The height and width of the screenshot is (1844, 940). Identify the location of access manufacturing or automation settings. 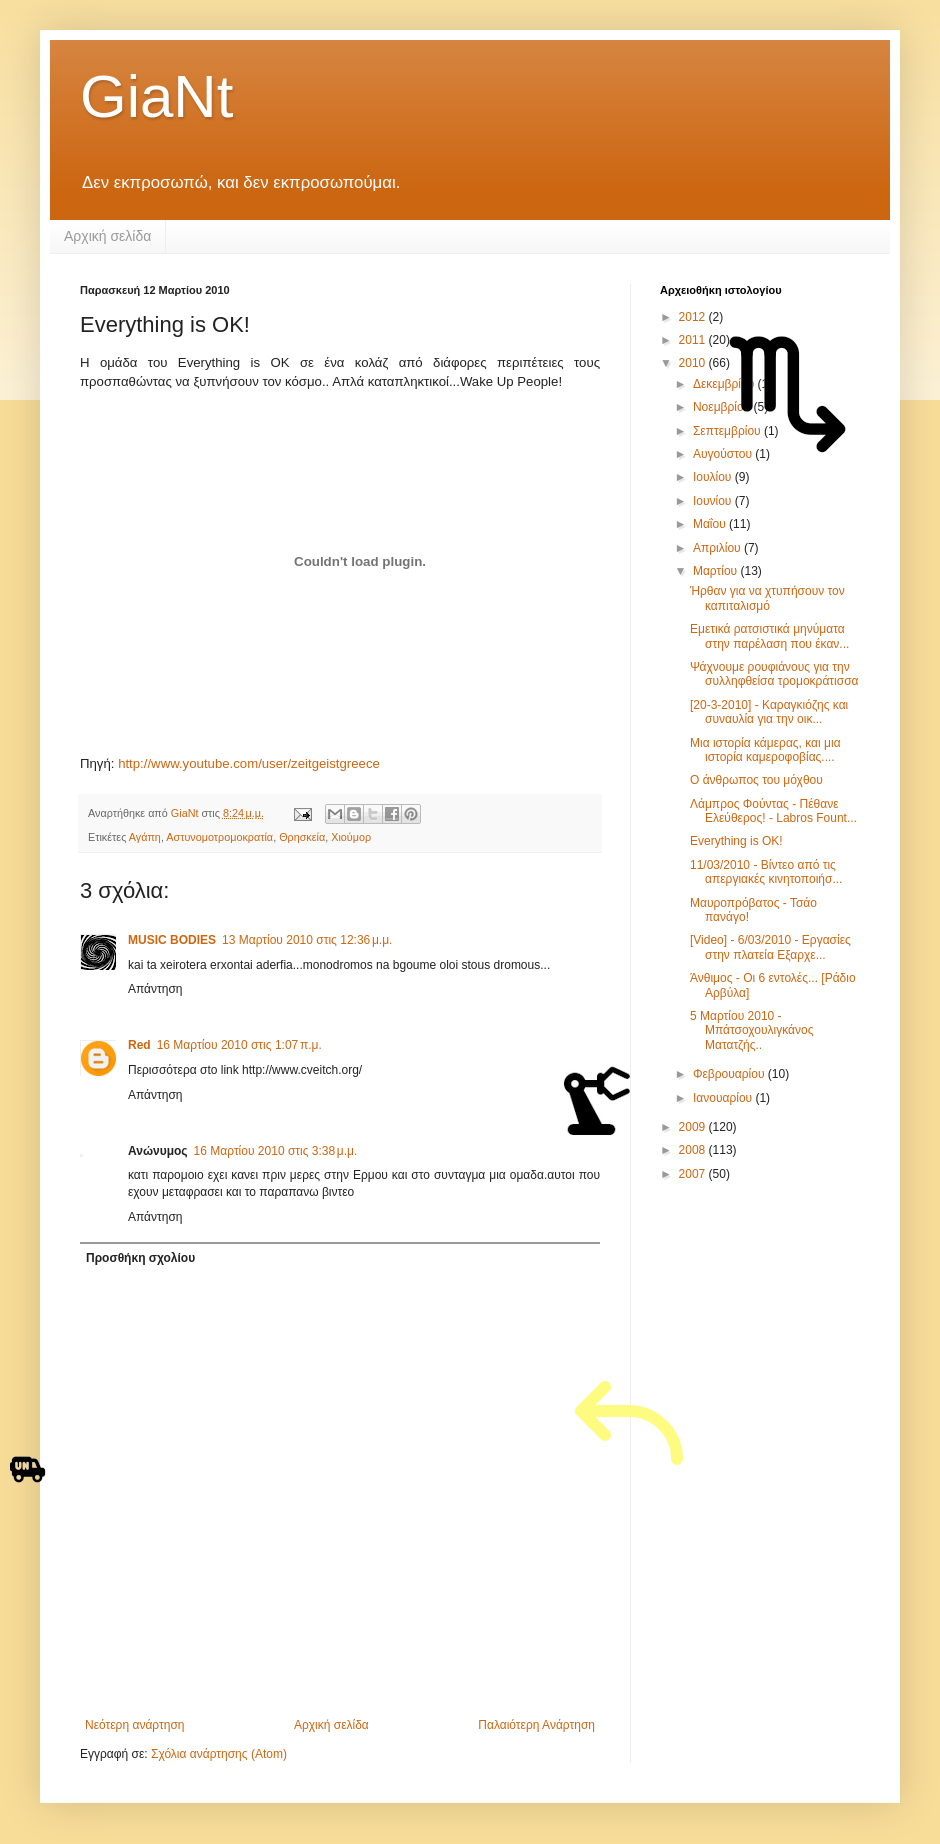
(597, 1102).